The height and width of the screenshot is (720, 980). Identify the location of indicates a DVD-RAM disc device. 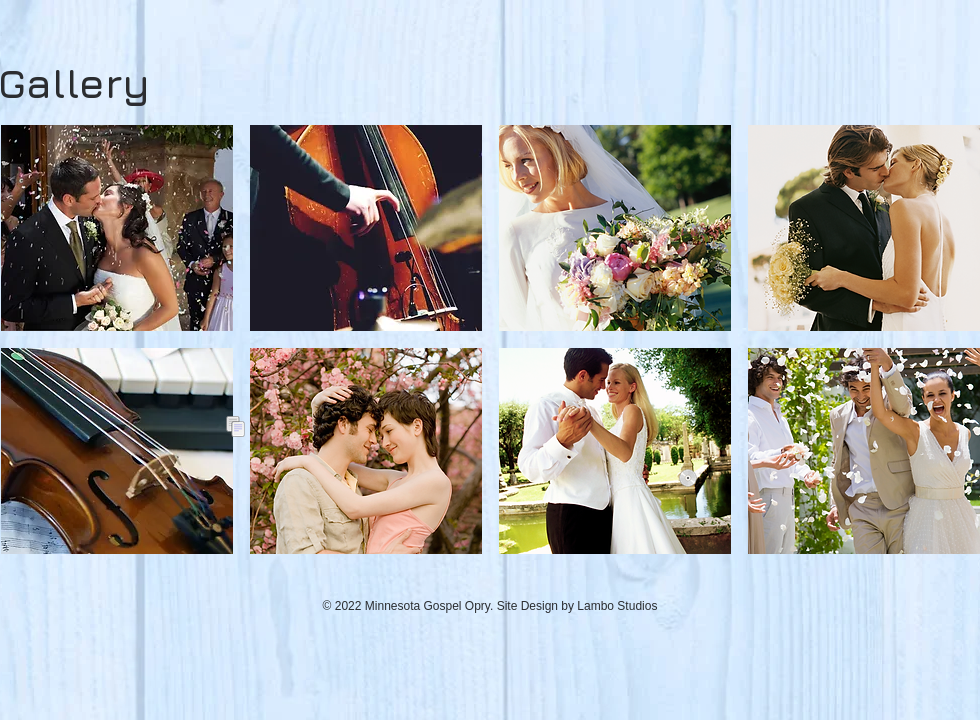
(688, 478).